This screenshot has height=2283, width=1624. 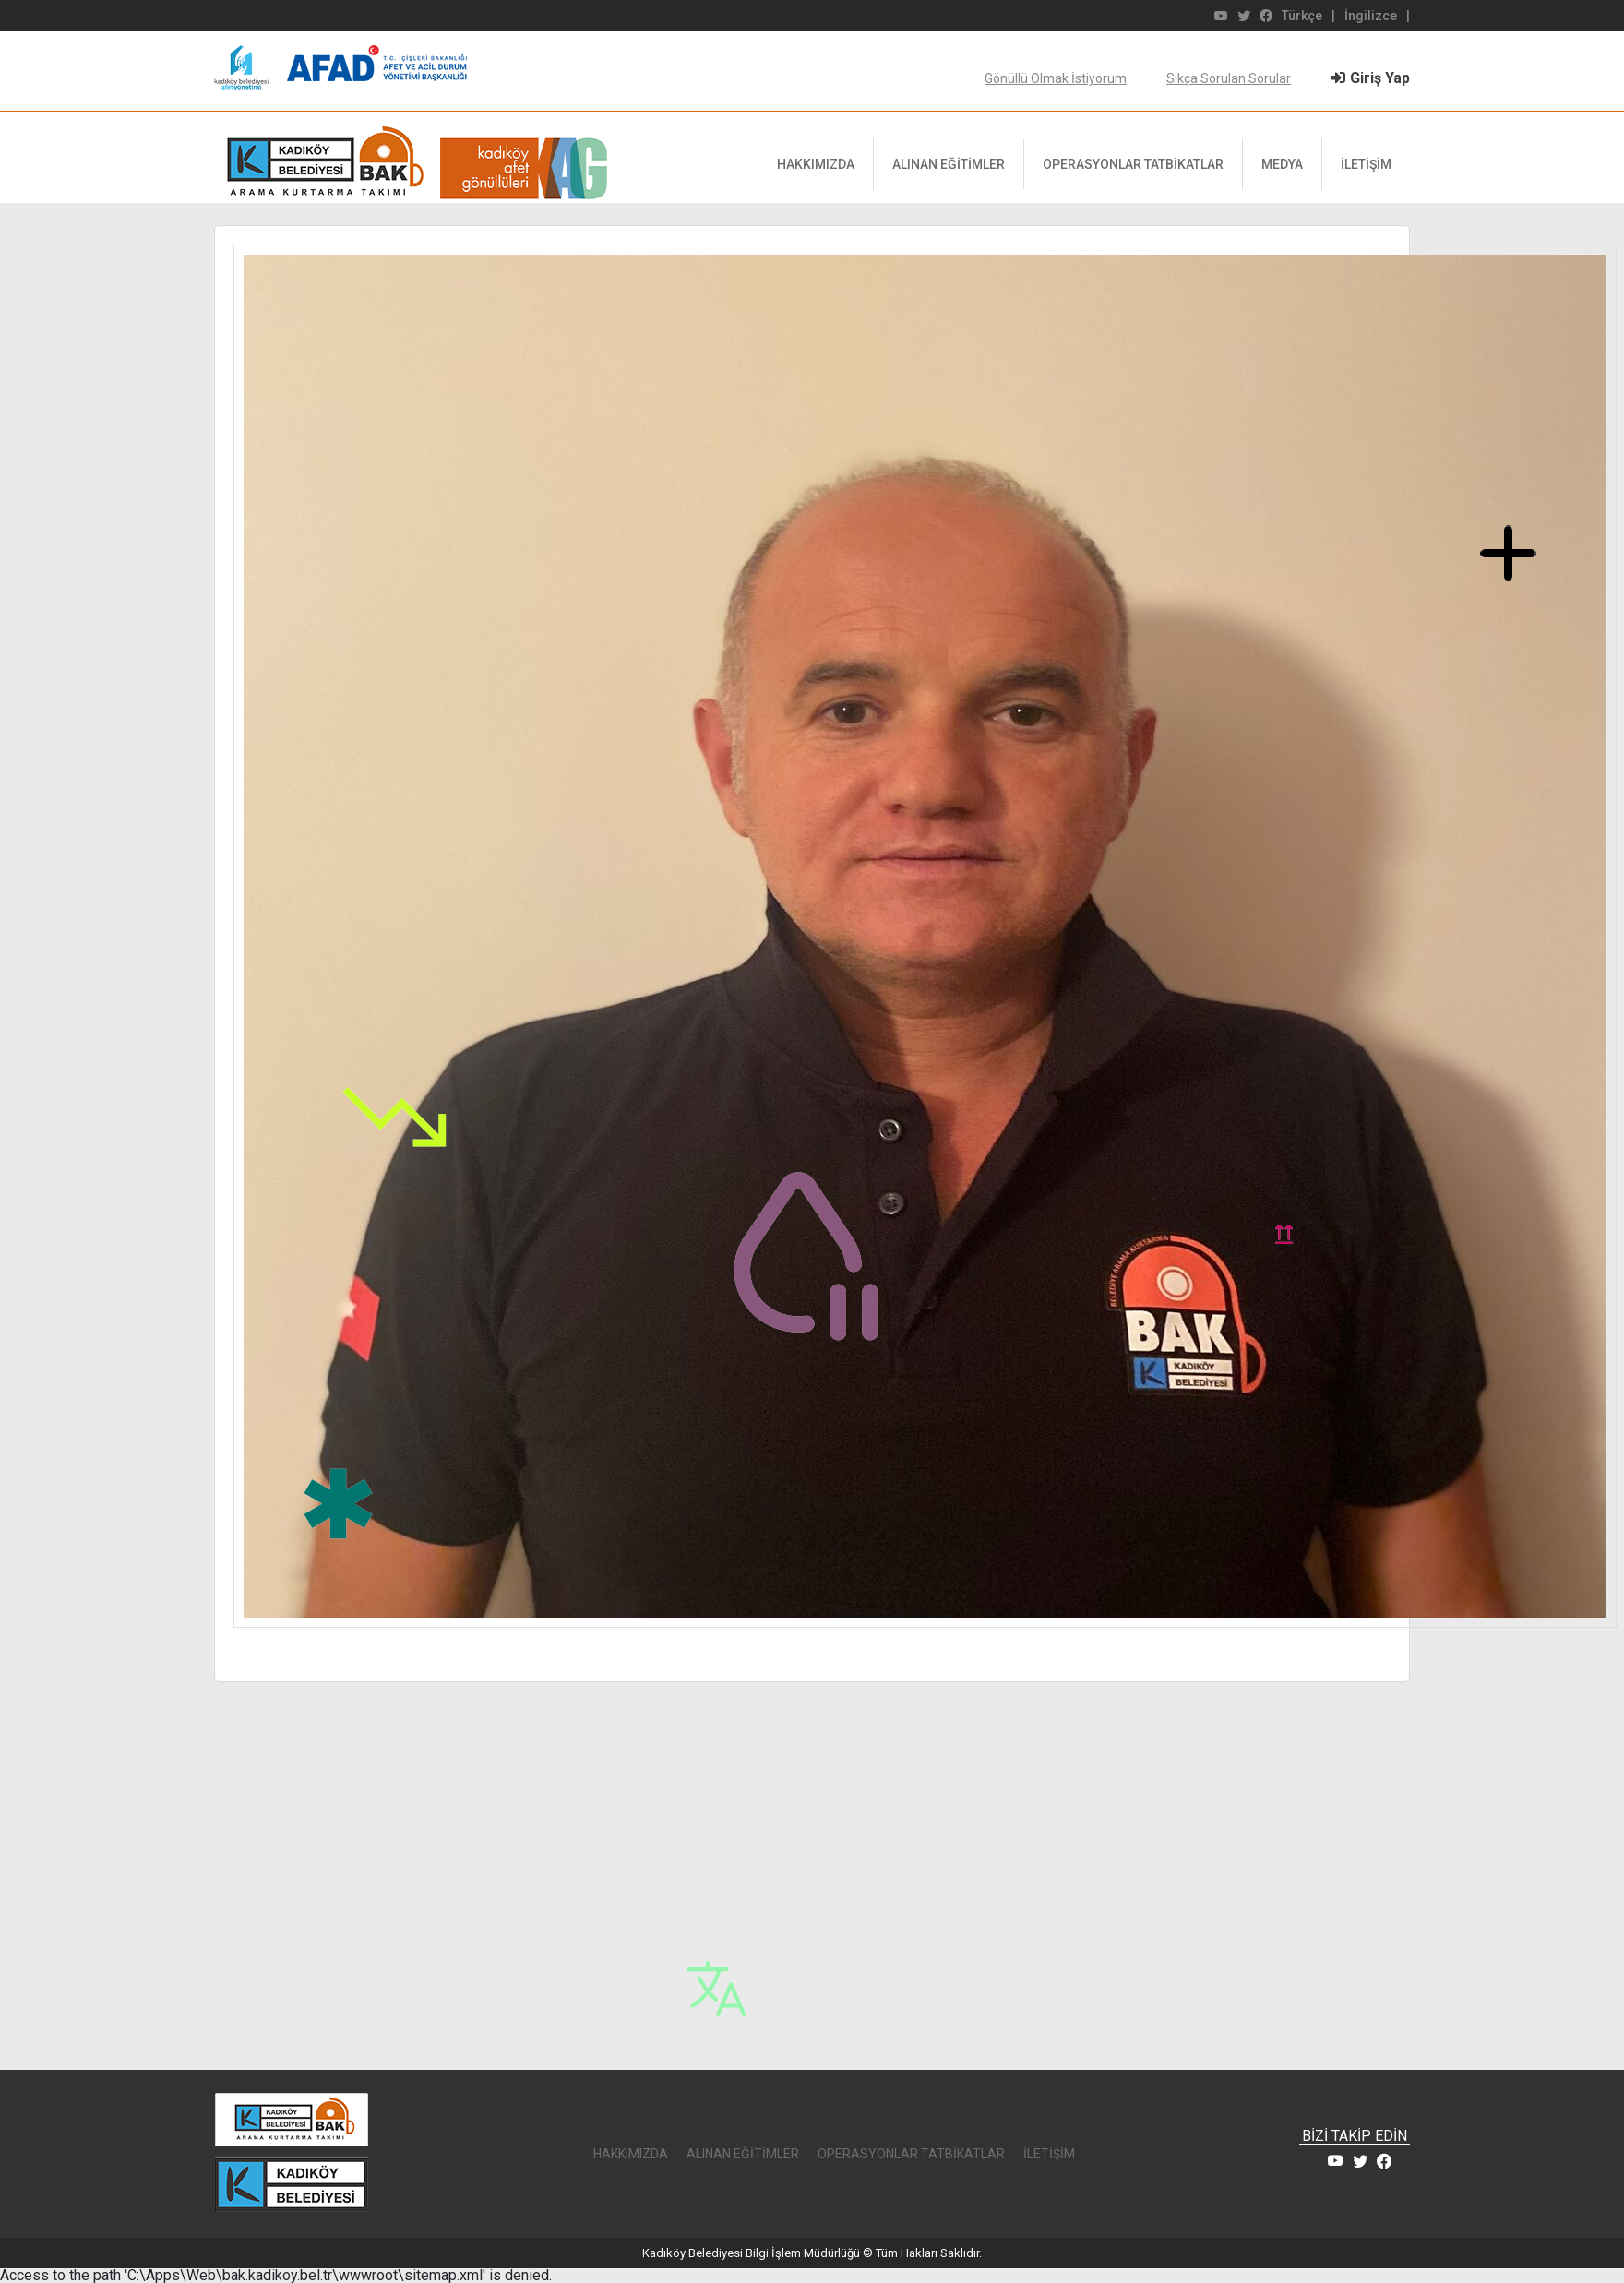 What do you see at coordinates (798, 1252) in the screenshot?
I see `pause water or liquid dispensing` at bounding box center [798, 1252].